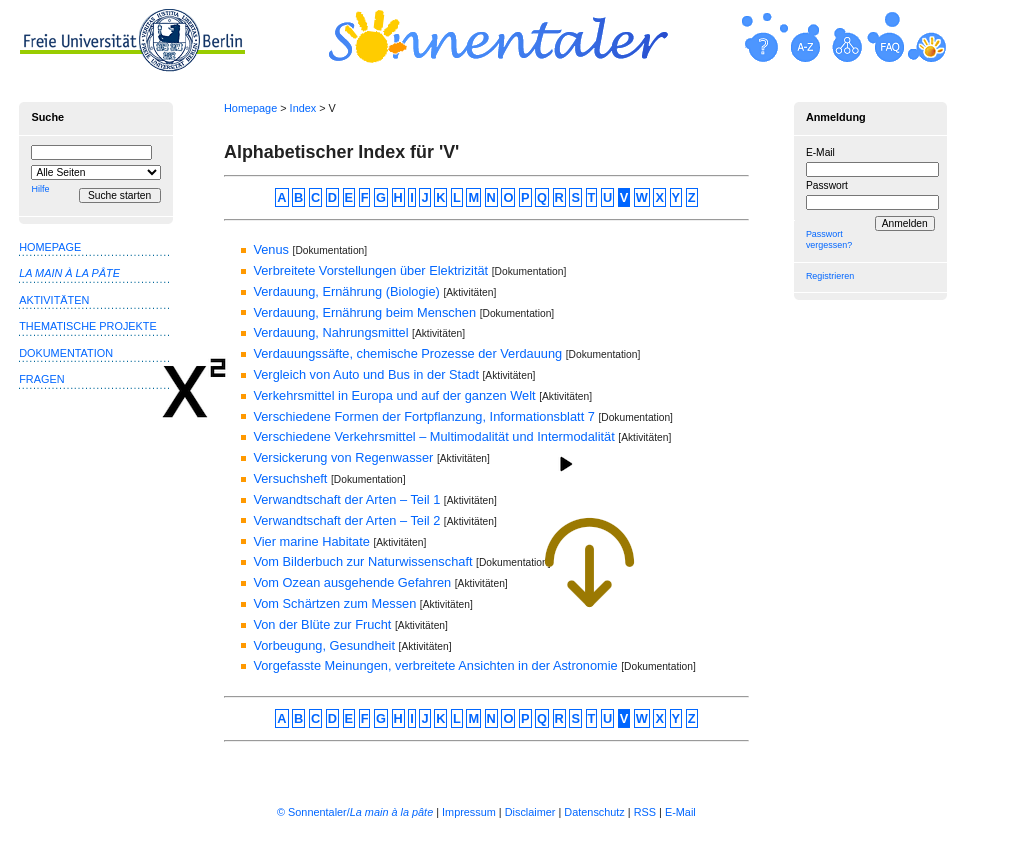 The image size is (1024, 852). I want to click on format selected text as superscript, so click(185, 388).